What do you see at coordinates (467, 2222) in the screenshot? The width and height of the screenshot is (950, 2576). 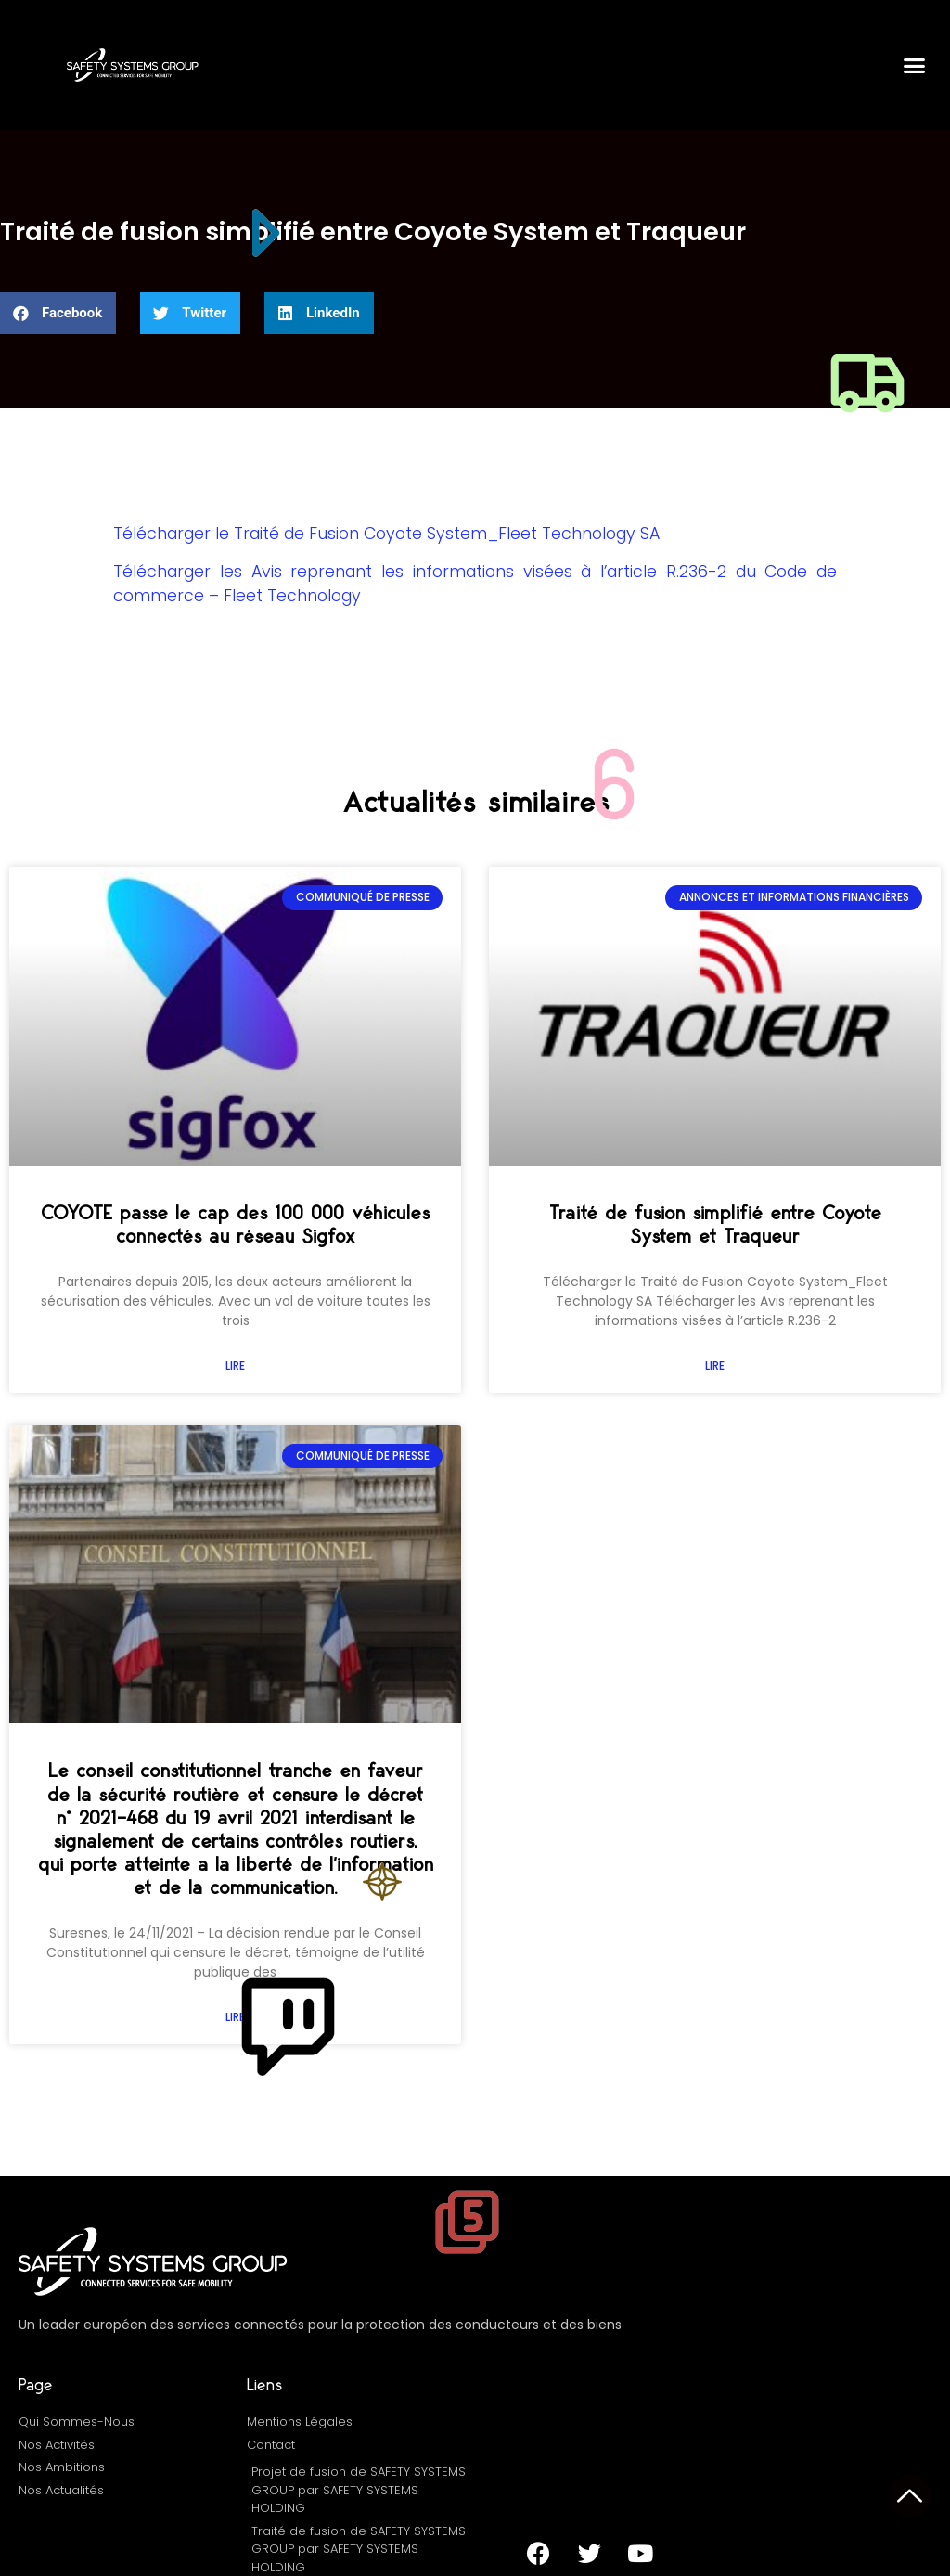 I see `view 5 stacked items or layers` at bounding box center [467, 2222].